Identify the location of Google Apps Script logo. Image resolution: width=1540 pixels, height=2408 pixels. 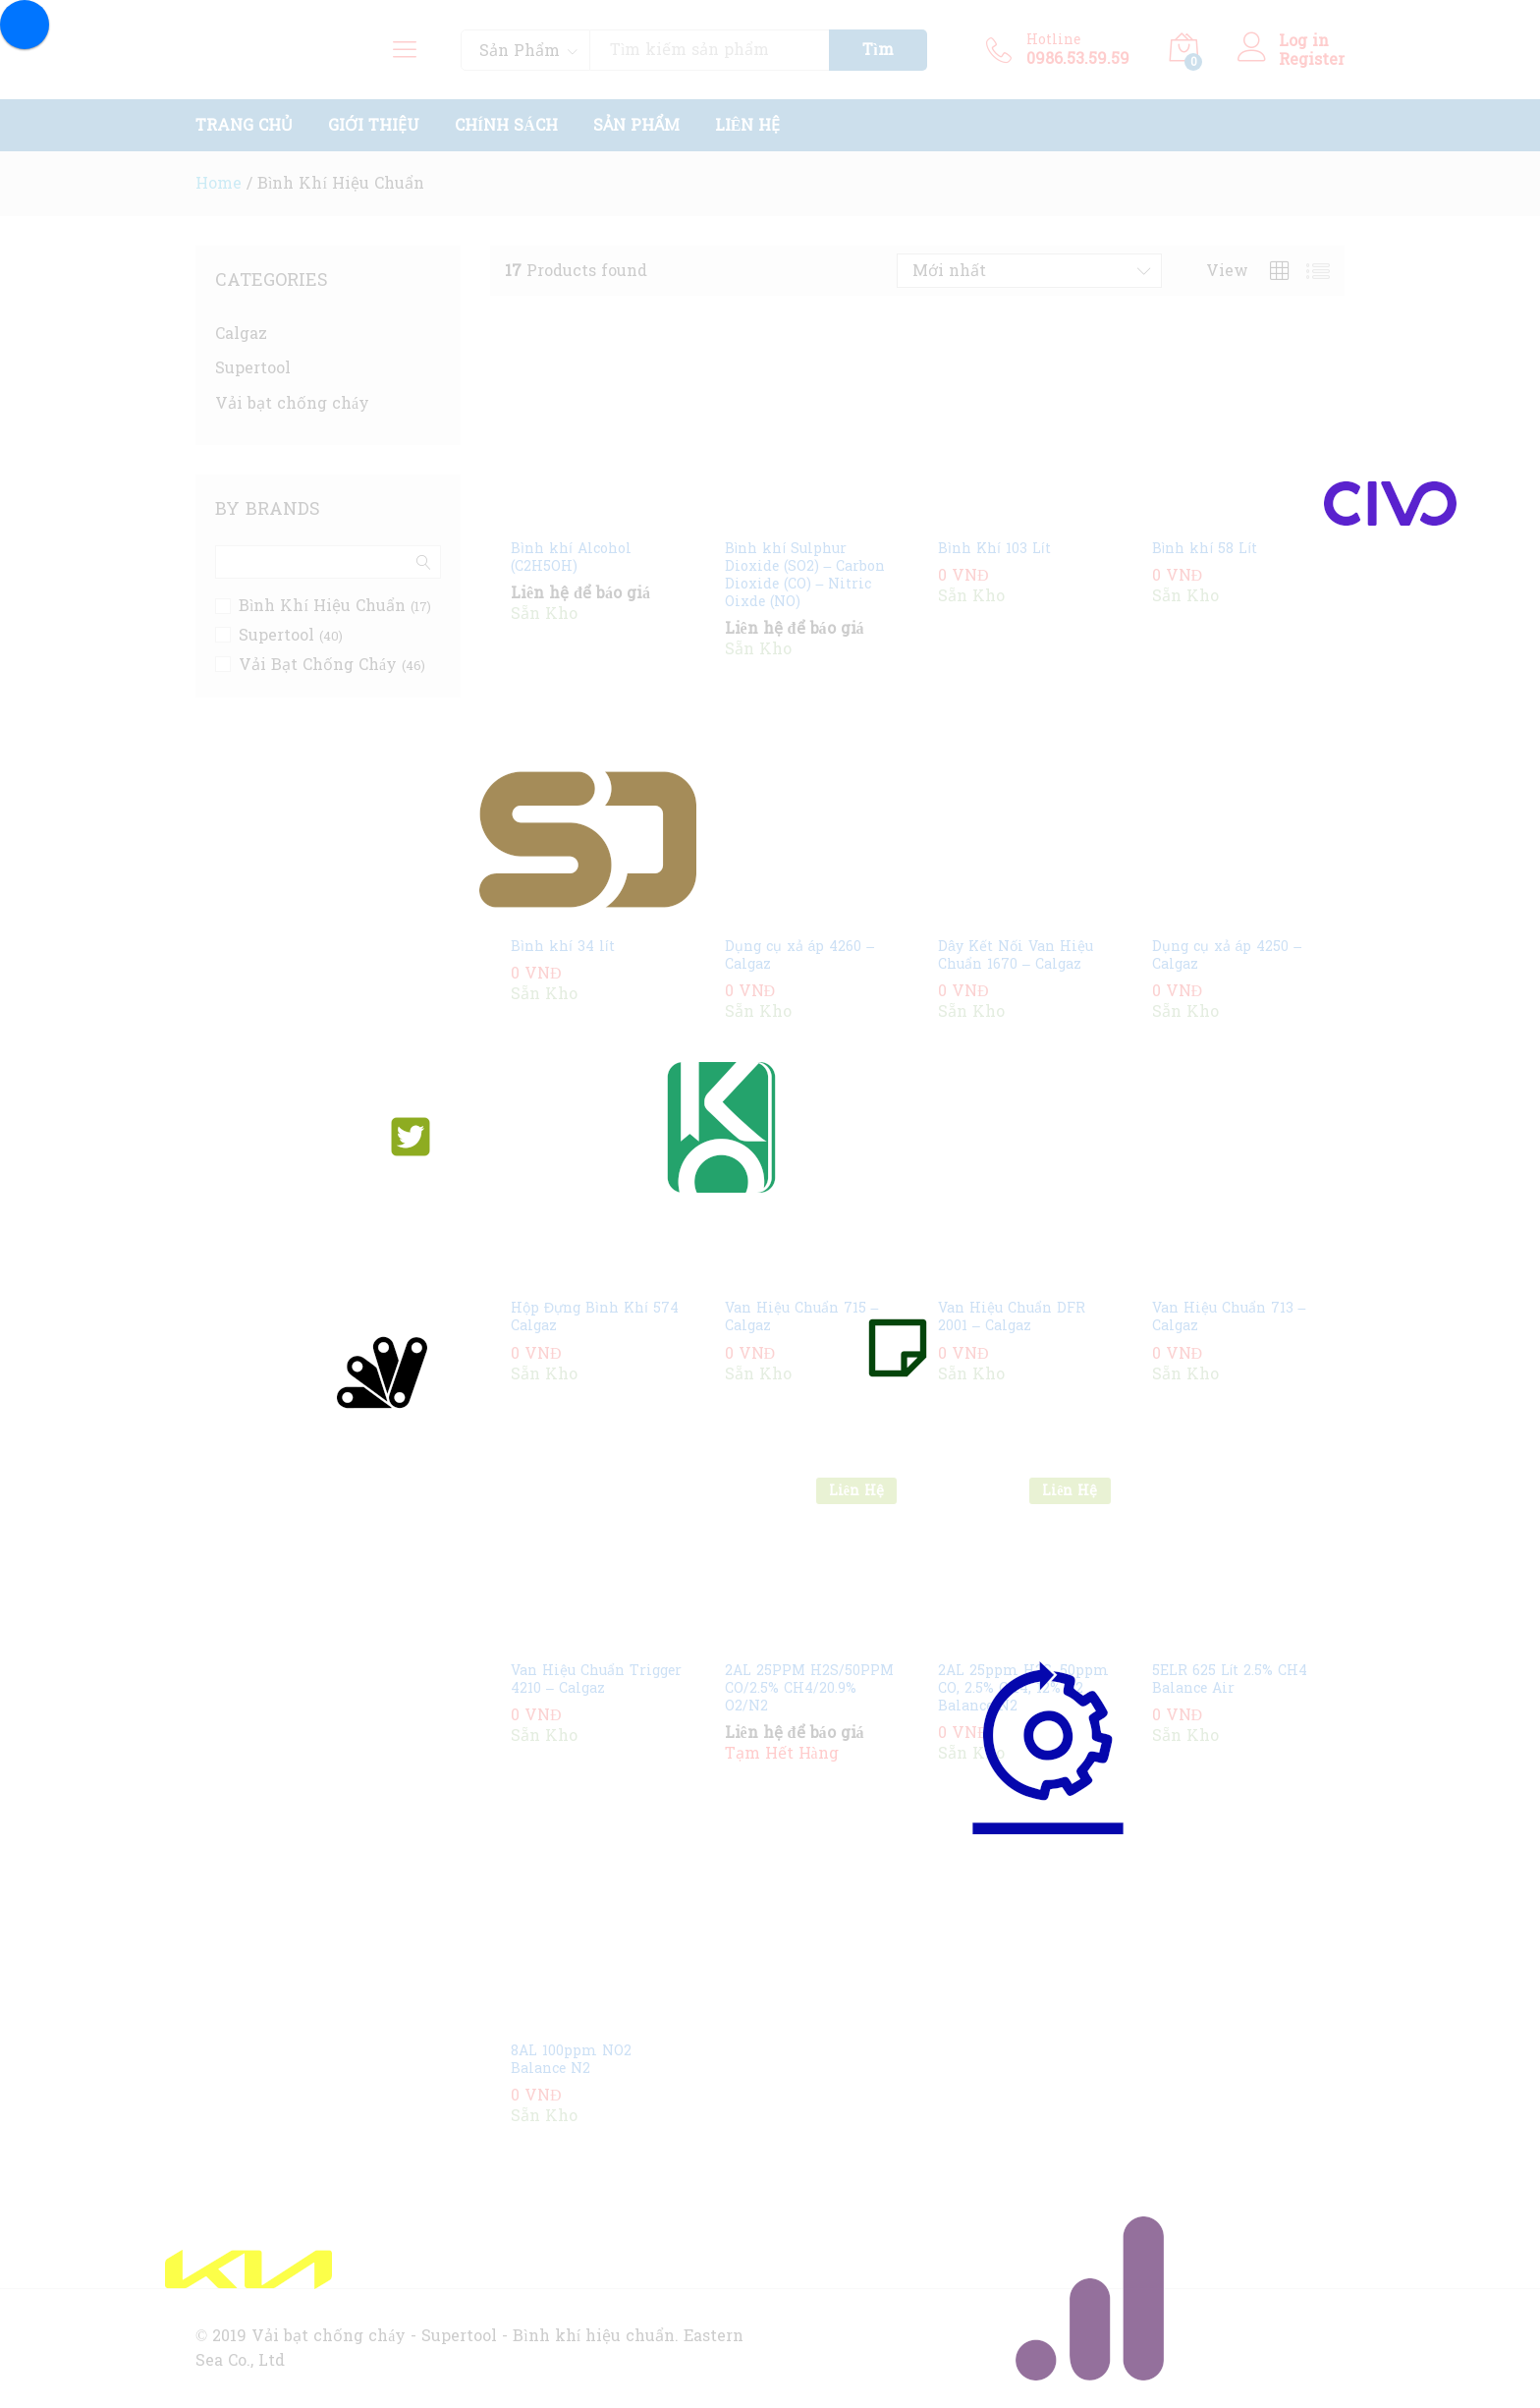
(382, 1372).